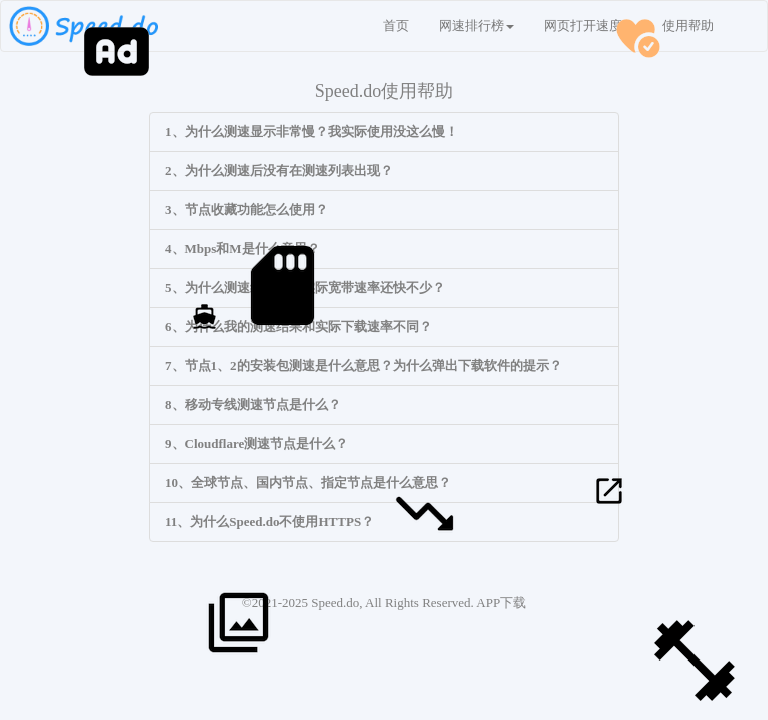  What do you see at coordinates (638, 36) in the screenshot?
I see `item added to favorites successfully` at bounding box center [638, 36].